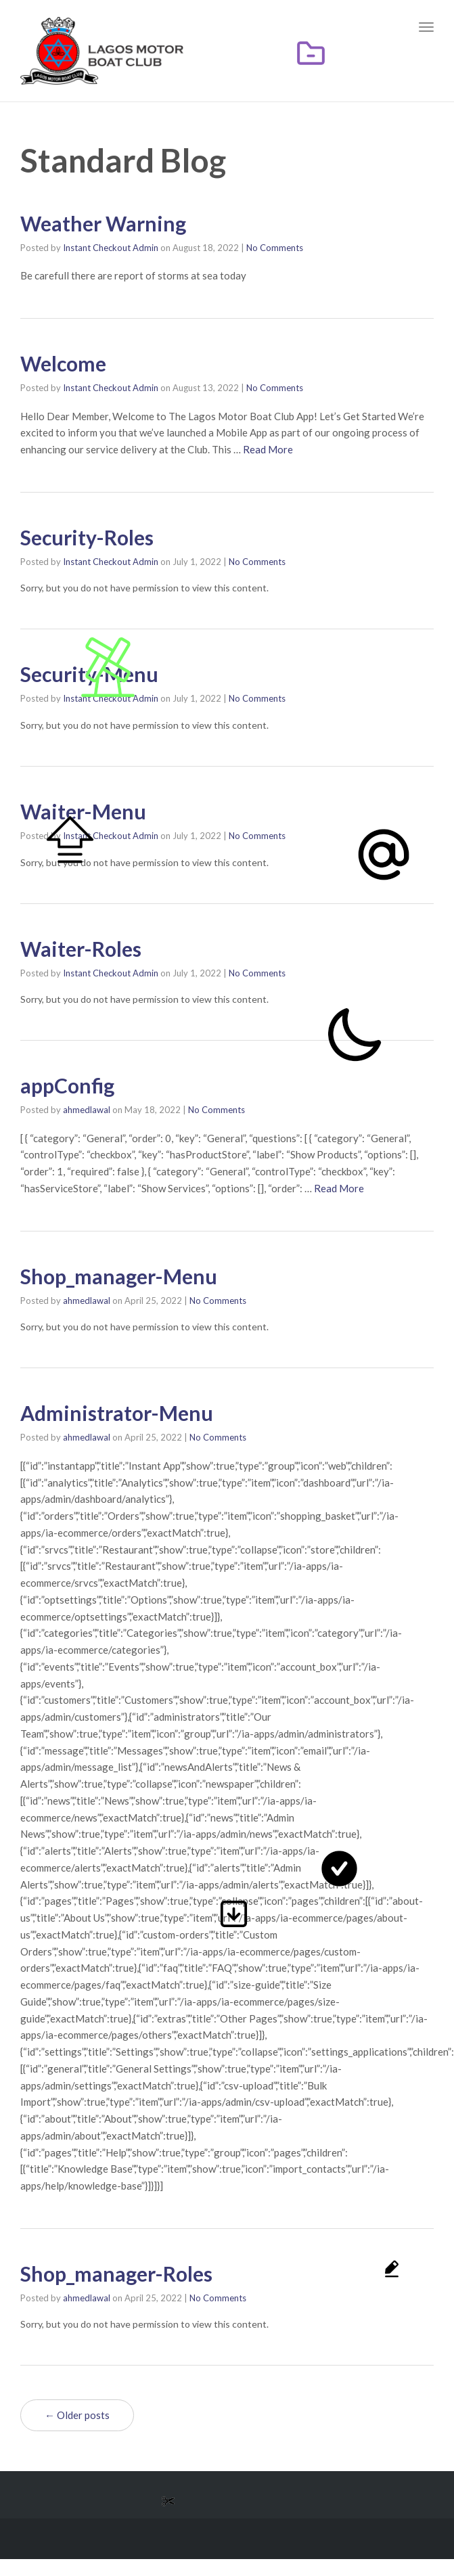 The image size is (454, 2576). I want to click on enable dark mode, so click(355, 1035).